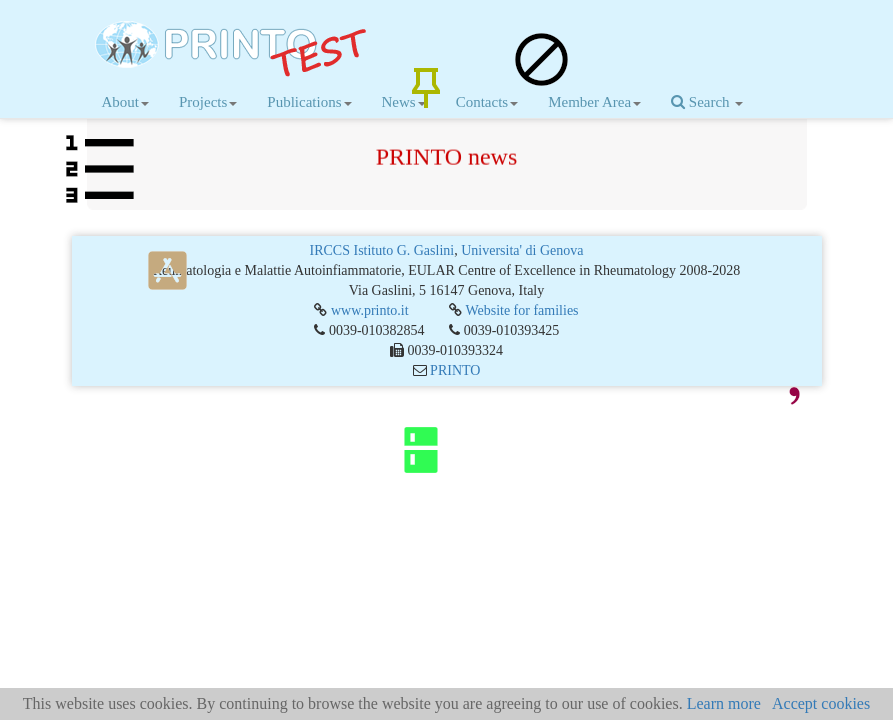 The height and width of the screenshot is (720, 893). What do you see at coordinates (421, 450) in the screenshot?
I see `access smart fridge controls` at bounding box center [421, 450].